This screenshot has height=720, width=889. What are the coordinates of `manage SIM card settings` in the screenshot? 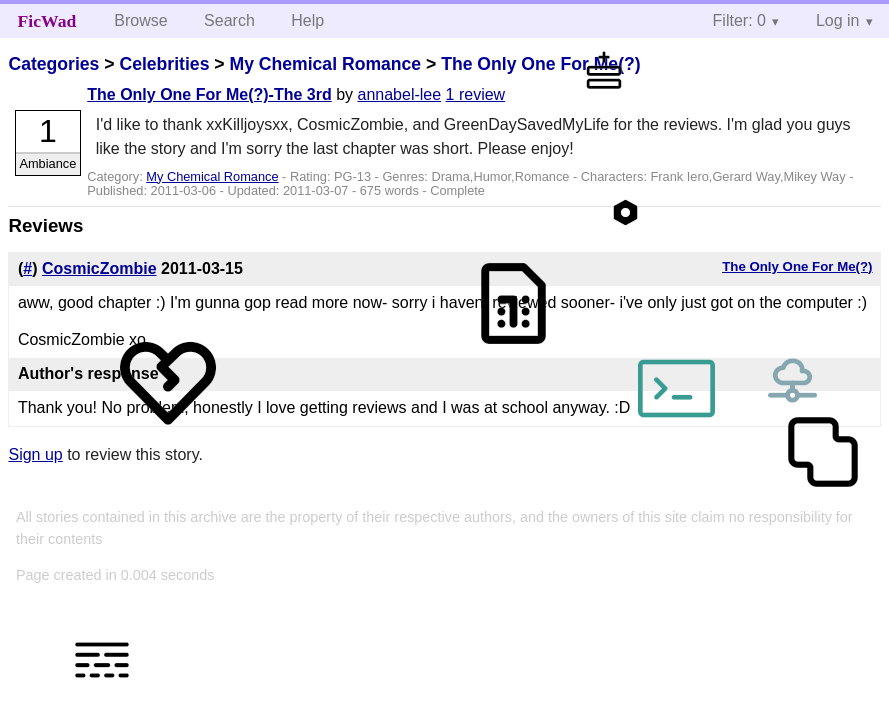 It's located at (513, 303).